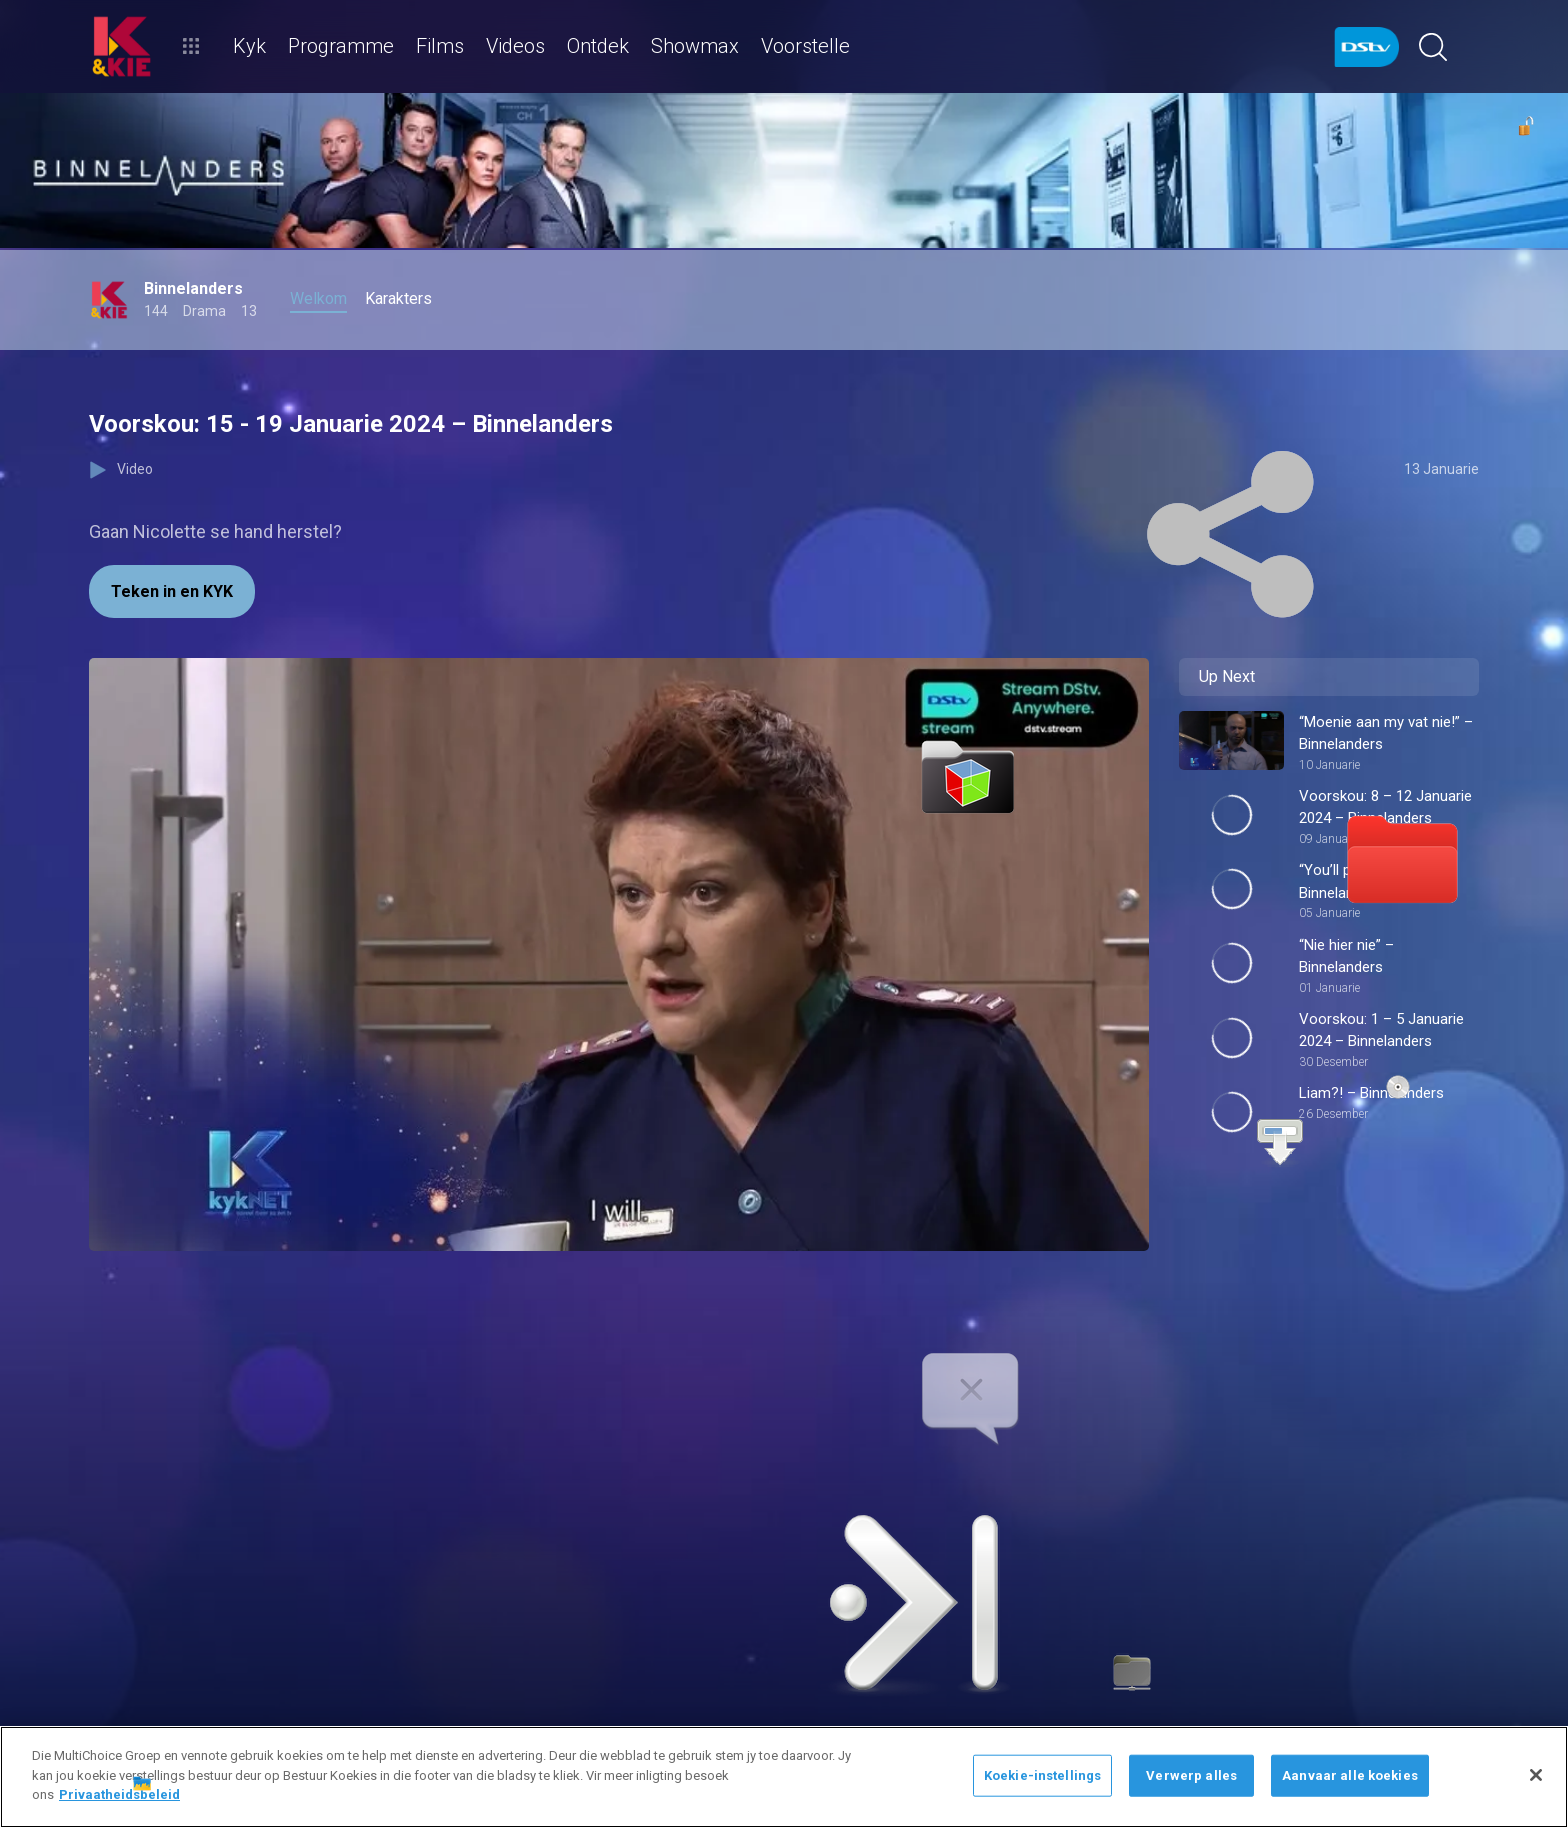 Image resolution: width=1568 pixels, height=1828 pixels. Describe the element at coordinates (971, 1398) in the screenshot. I see `indicates a user is offline or unavailable` at that location.